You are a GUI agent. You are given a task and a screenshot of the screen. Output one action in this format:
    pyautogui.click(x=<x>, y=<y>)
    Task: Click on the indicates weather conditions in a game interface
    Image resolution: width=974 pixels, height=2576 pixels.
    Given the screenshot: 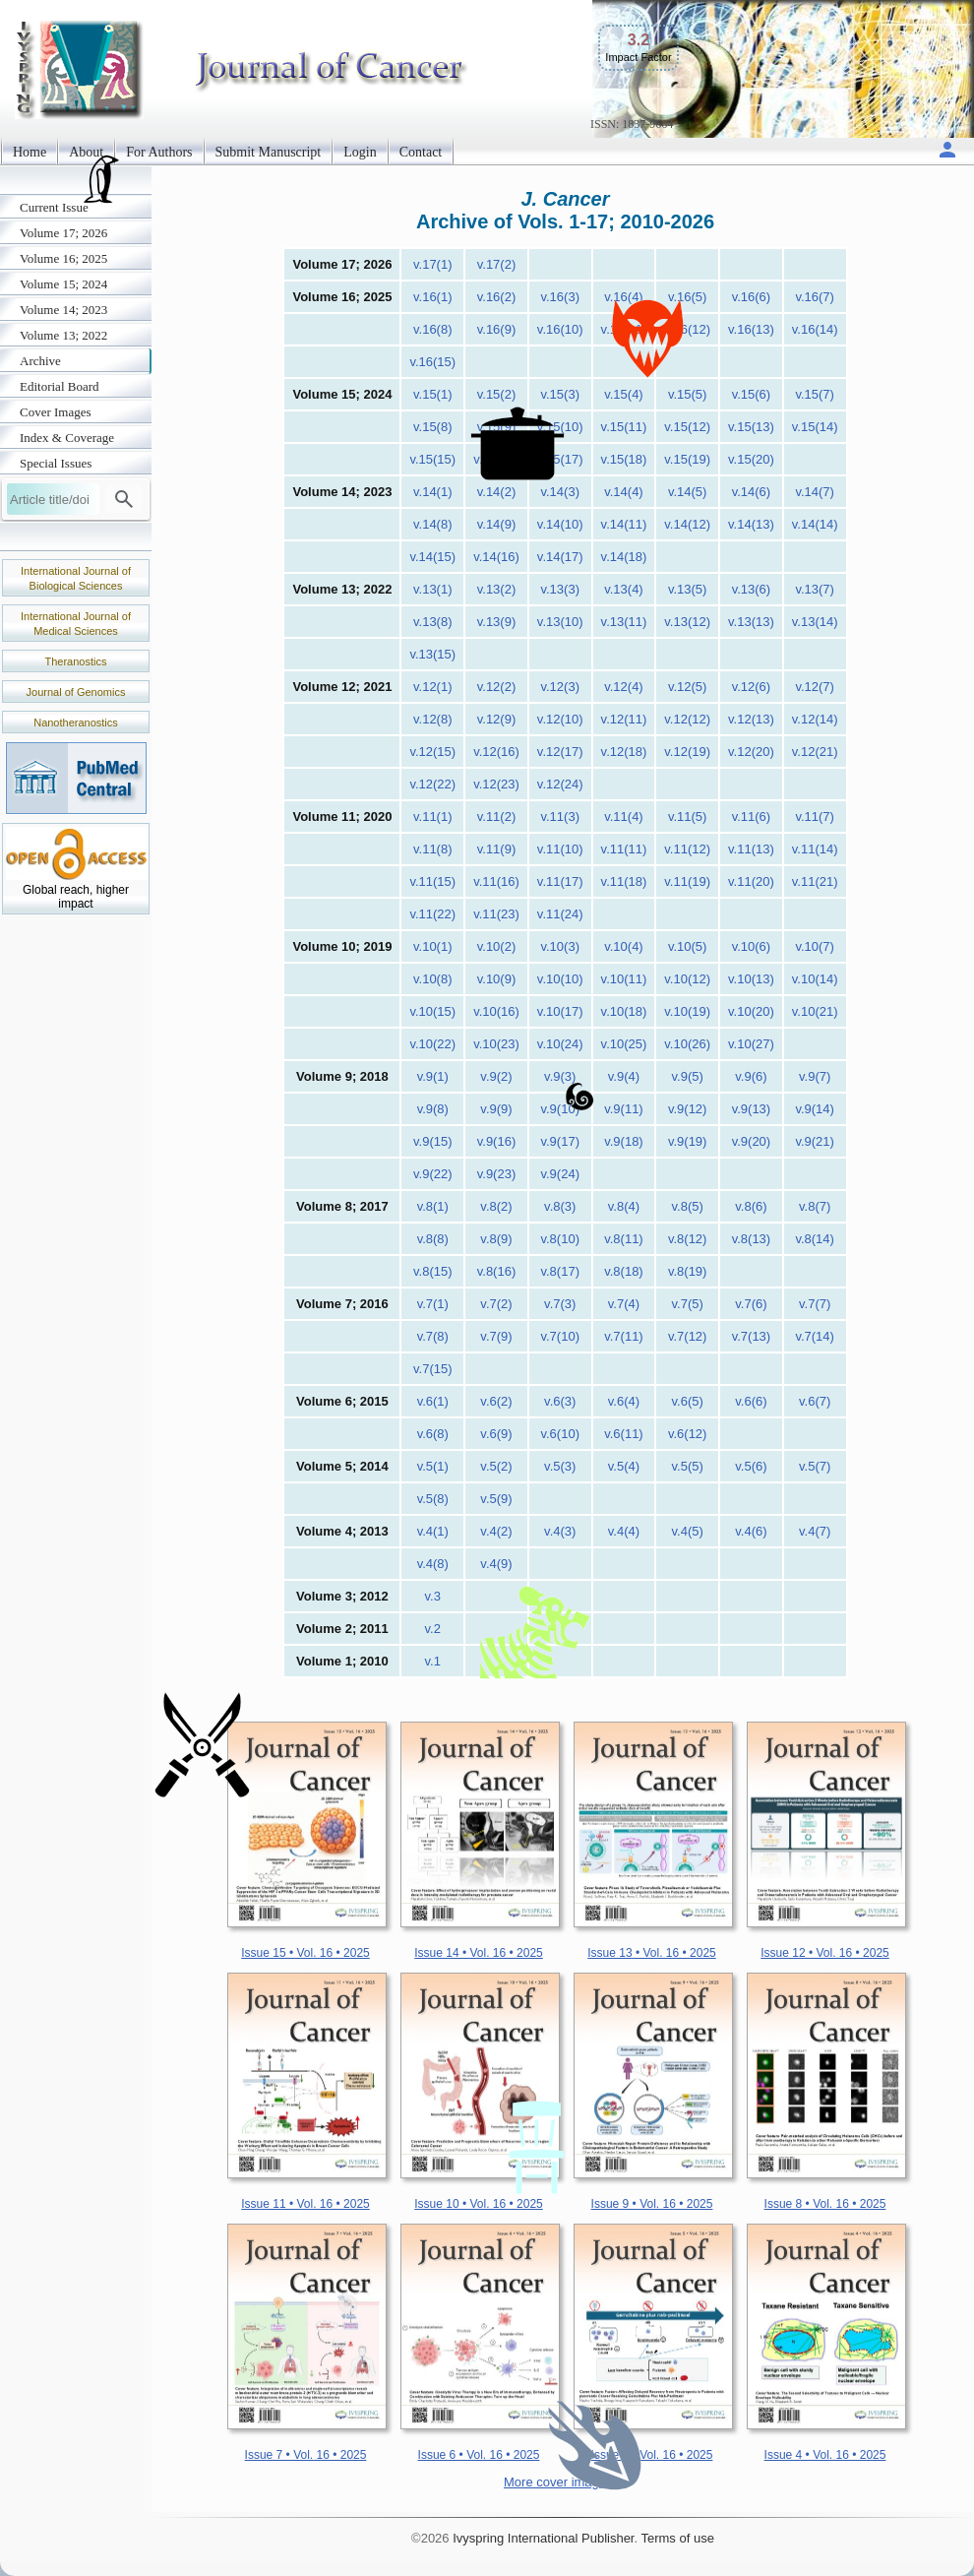 What is the action you would take?
    pyautogui.click(x=579, y=1097)
    